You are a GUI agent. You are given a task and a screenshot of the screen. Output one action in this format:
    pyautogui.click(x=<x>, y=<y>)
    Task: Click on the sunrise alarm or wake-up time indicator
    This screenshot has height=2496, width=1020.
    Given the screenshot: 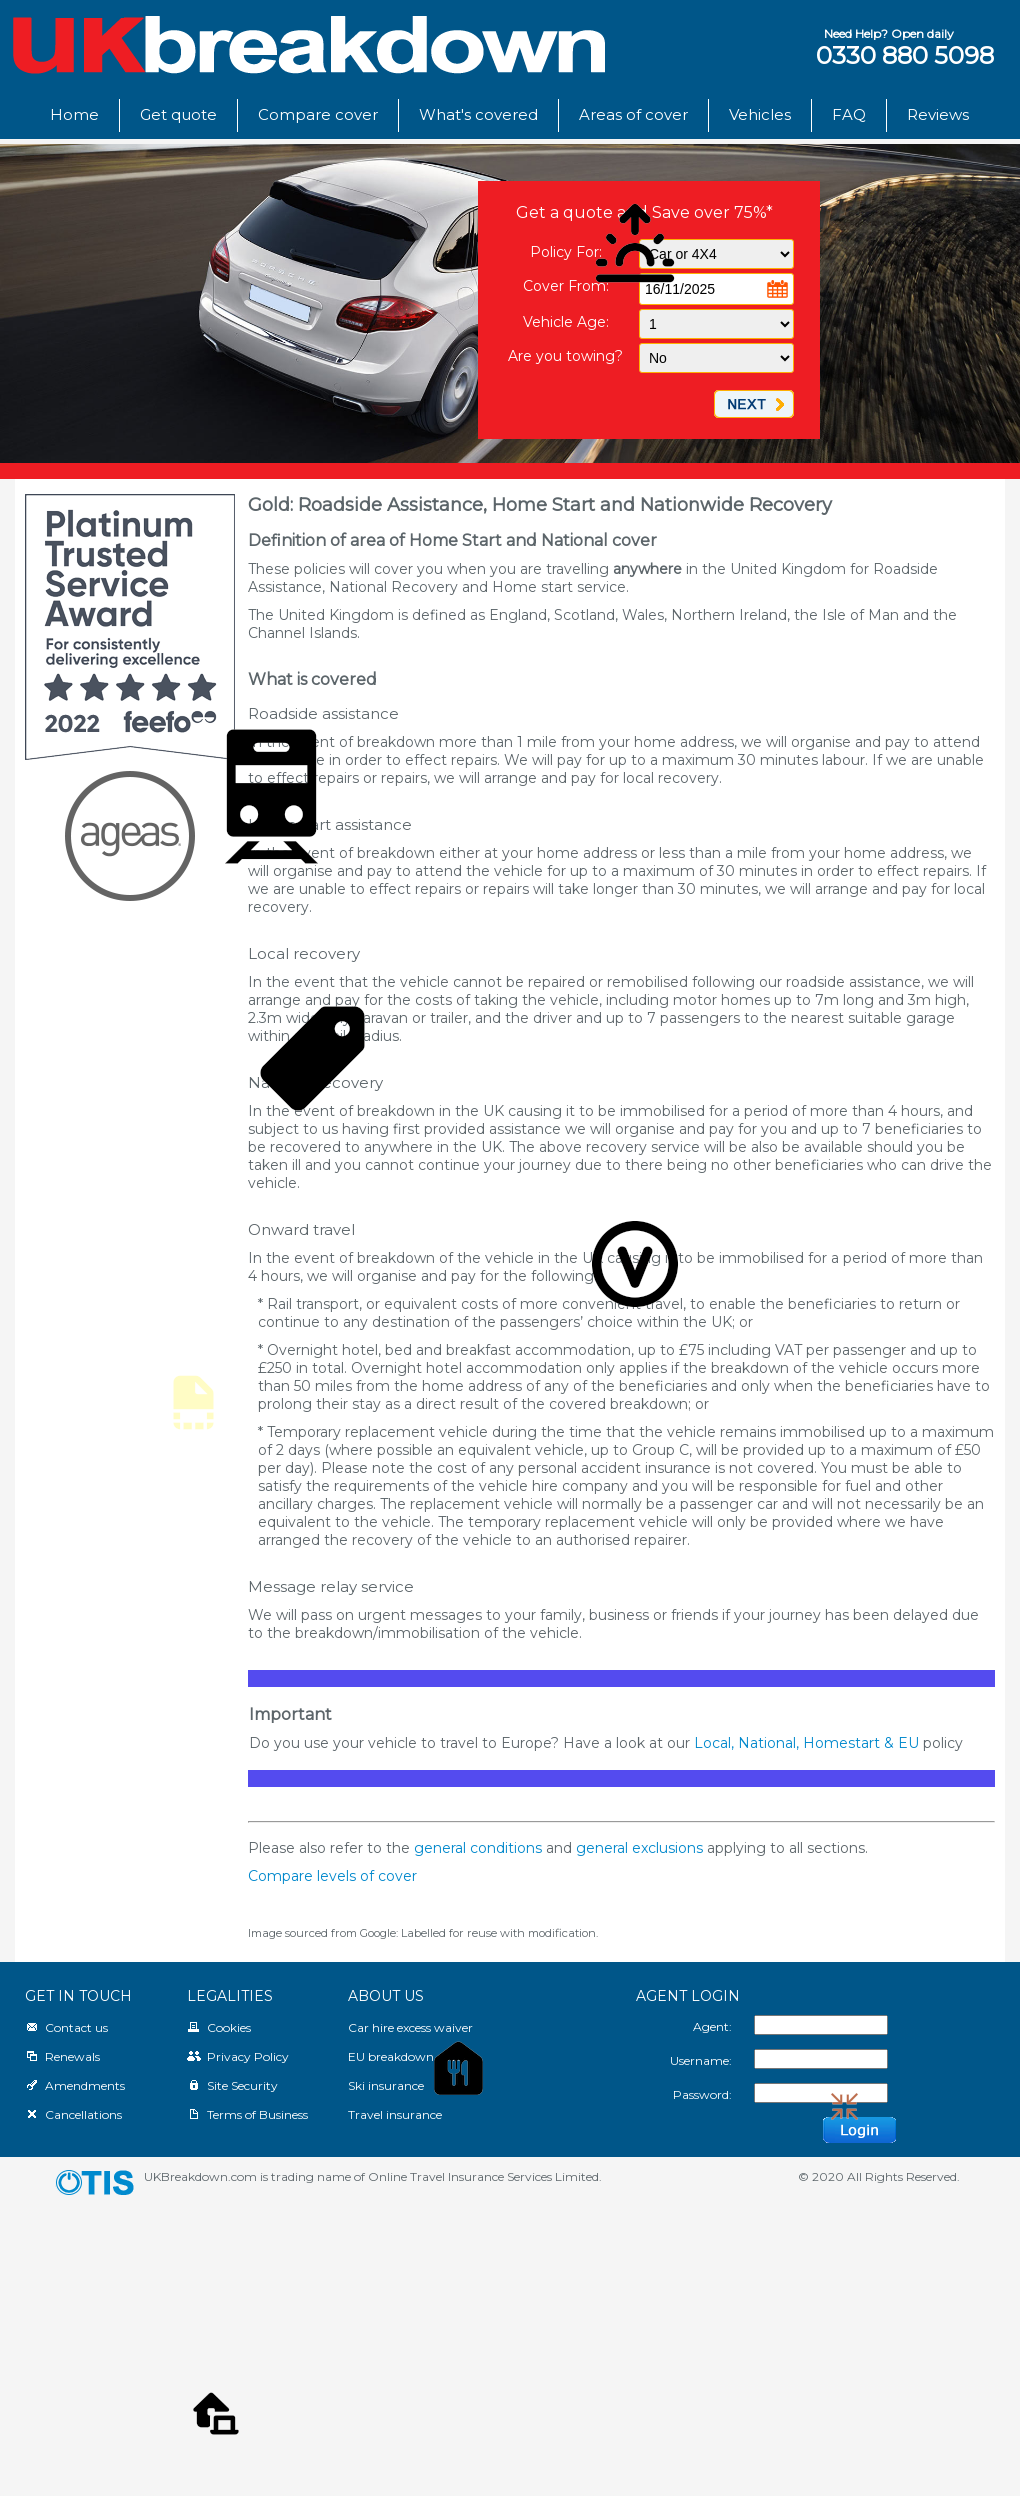 What is the action you would take?
    pyautogui.click(x=635, y=243)
    